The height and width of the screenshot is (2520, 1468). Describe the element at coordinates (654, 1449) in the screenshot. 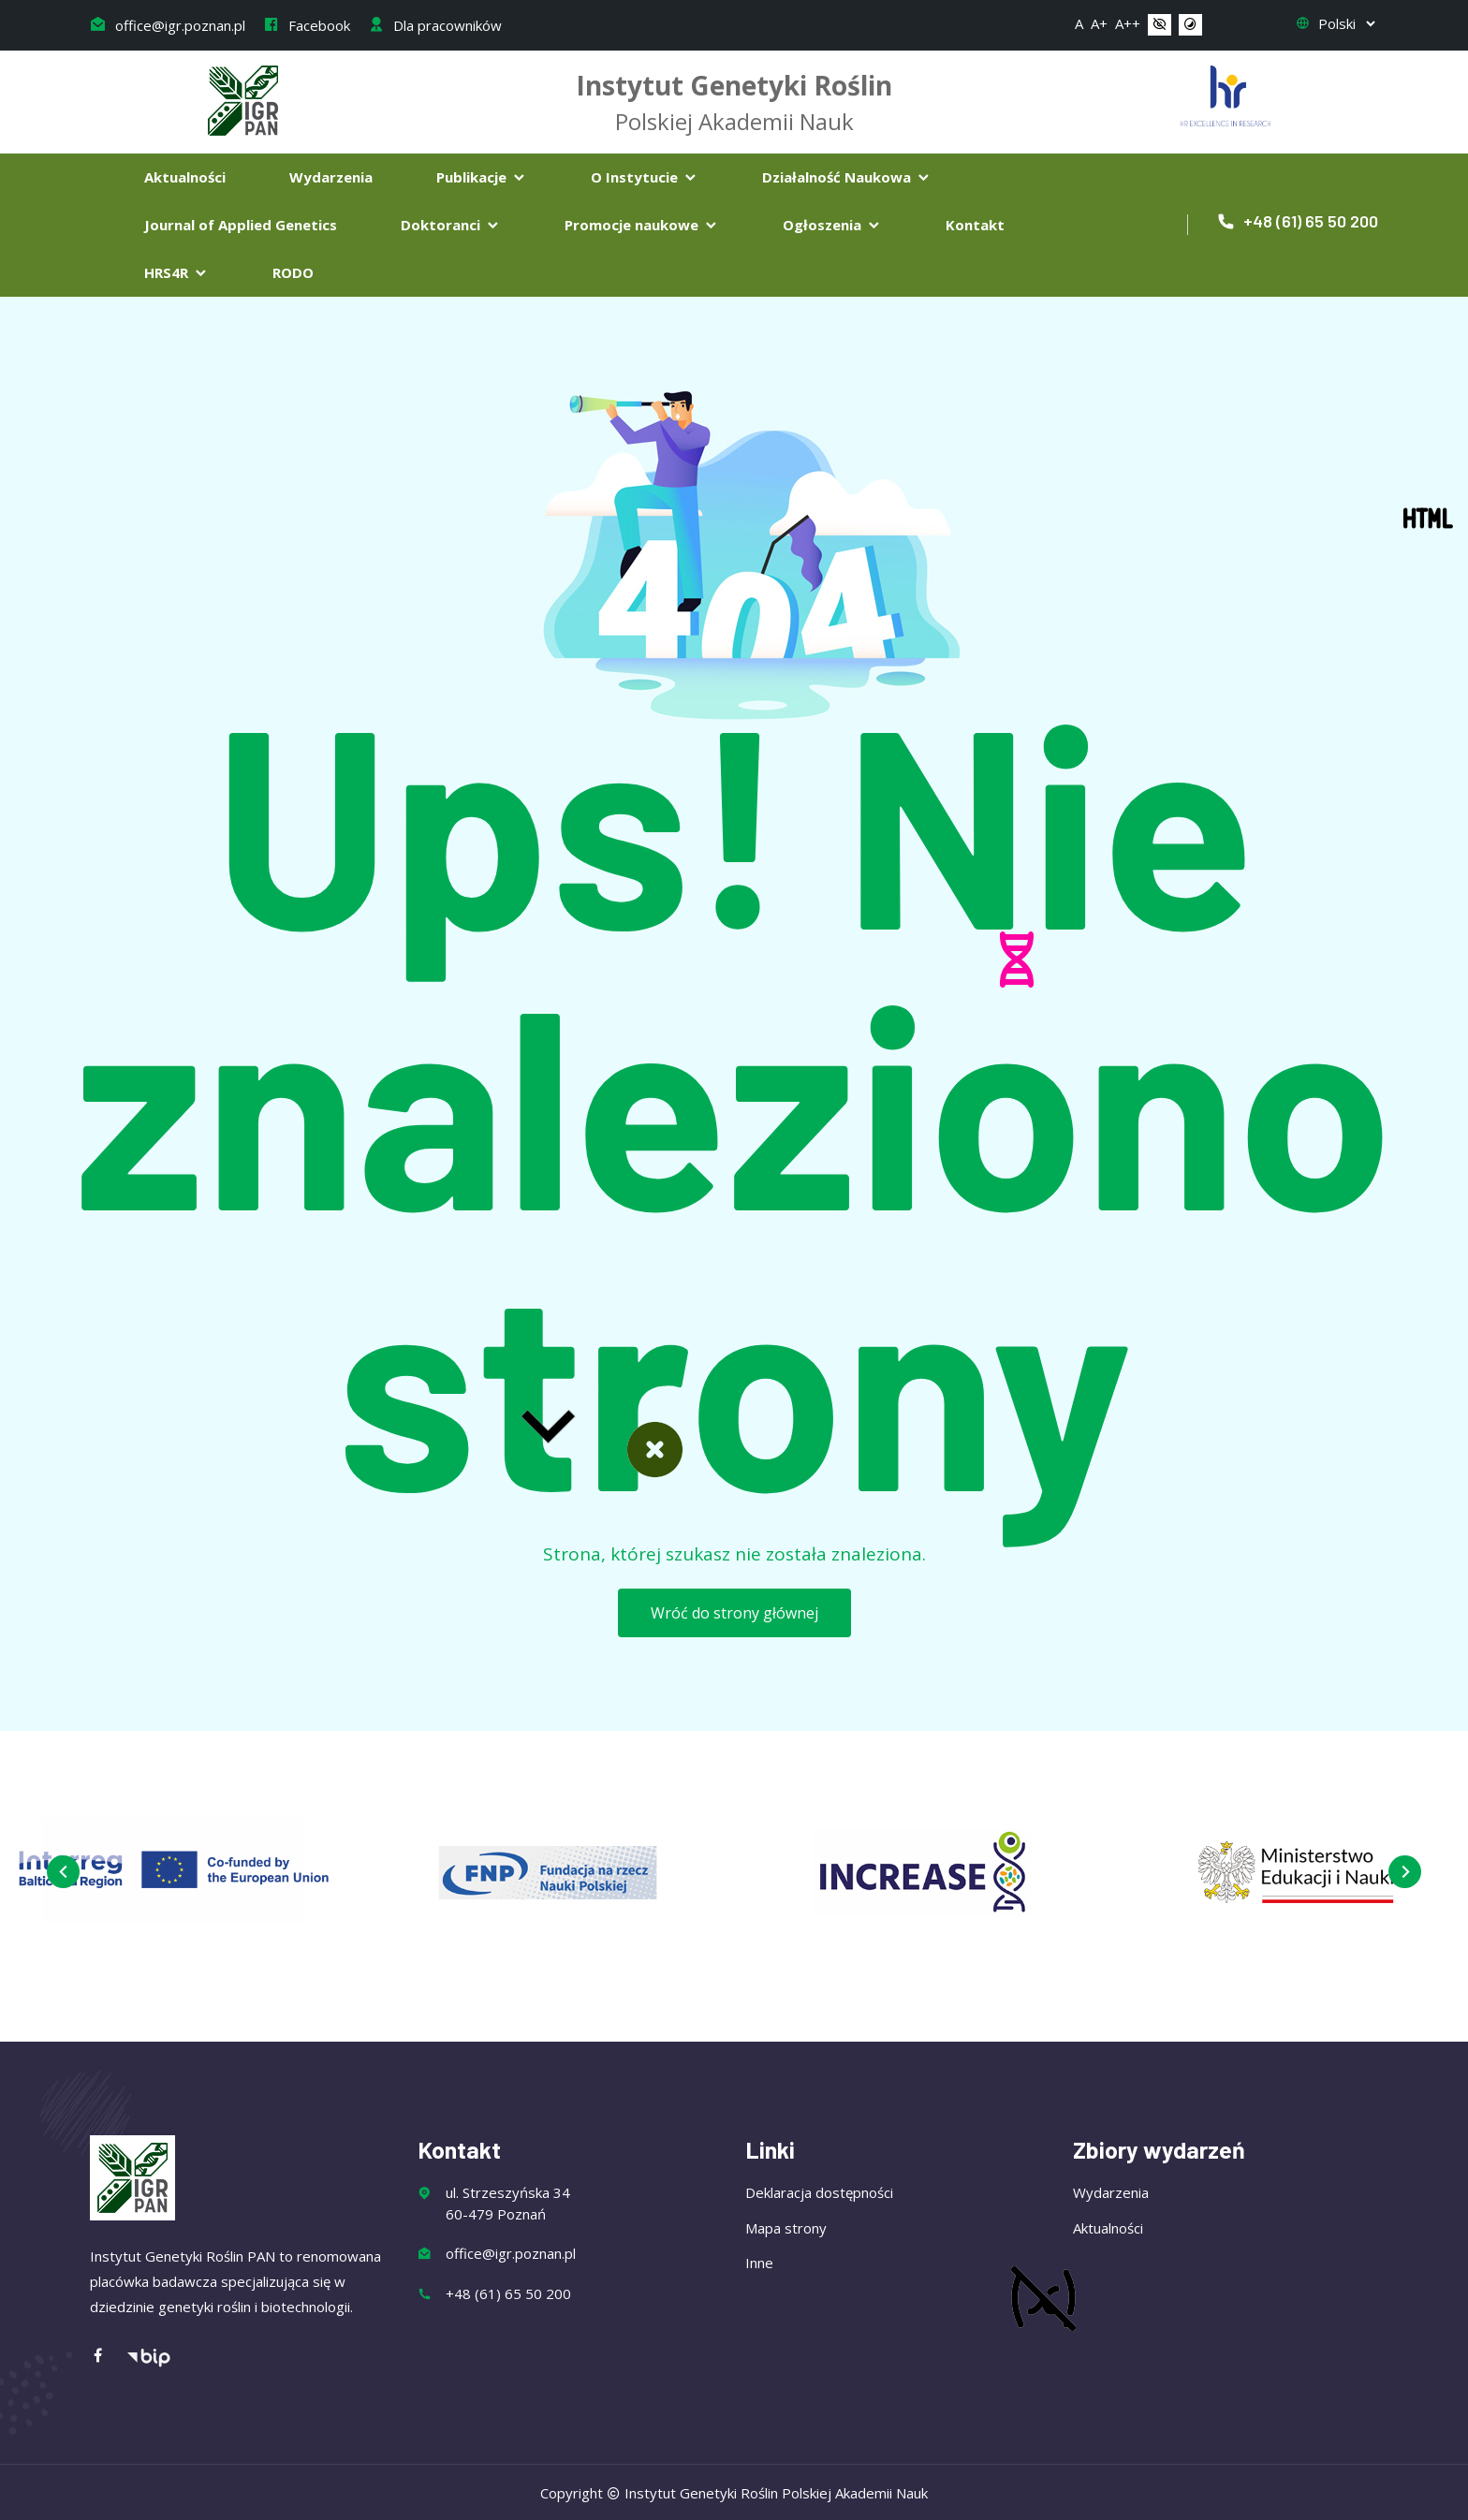

I see `close or dismiss a dialog` at that location.